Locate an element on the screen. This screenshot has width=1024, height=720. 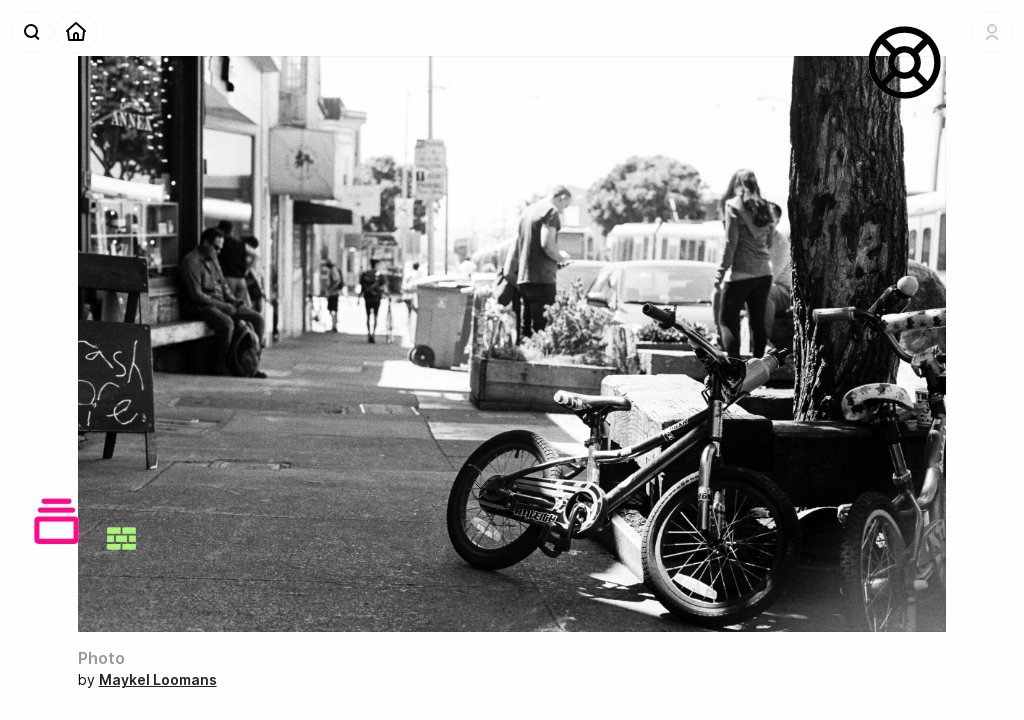
access wall or barrier settings is located at coordinates (121, 538).